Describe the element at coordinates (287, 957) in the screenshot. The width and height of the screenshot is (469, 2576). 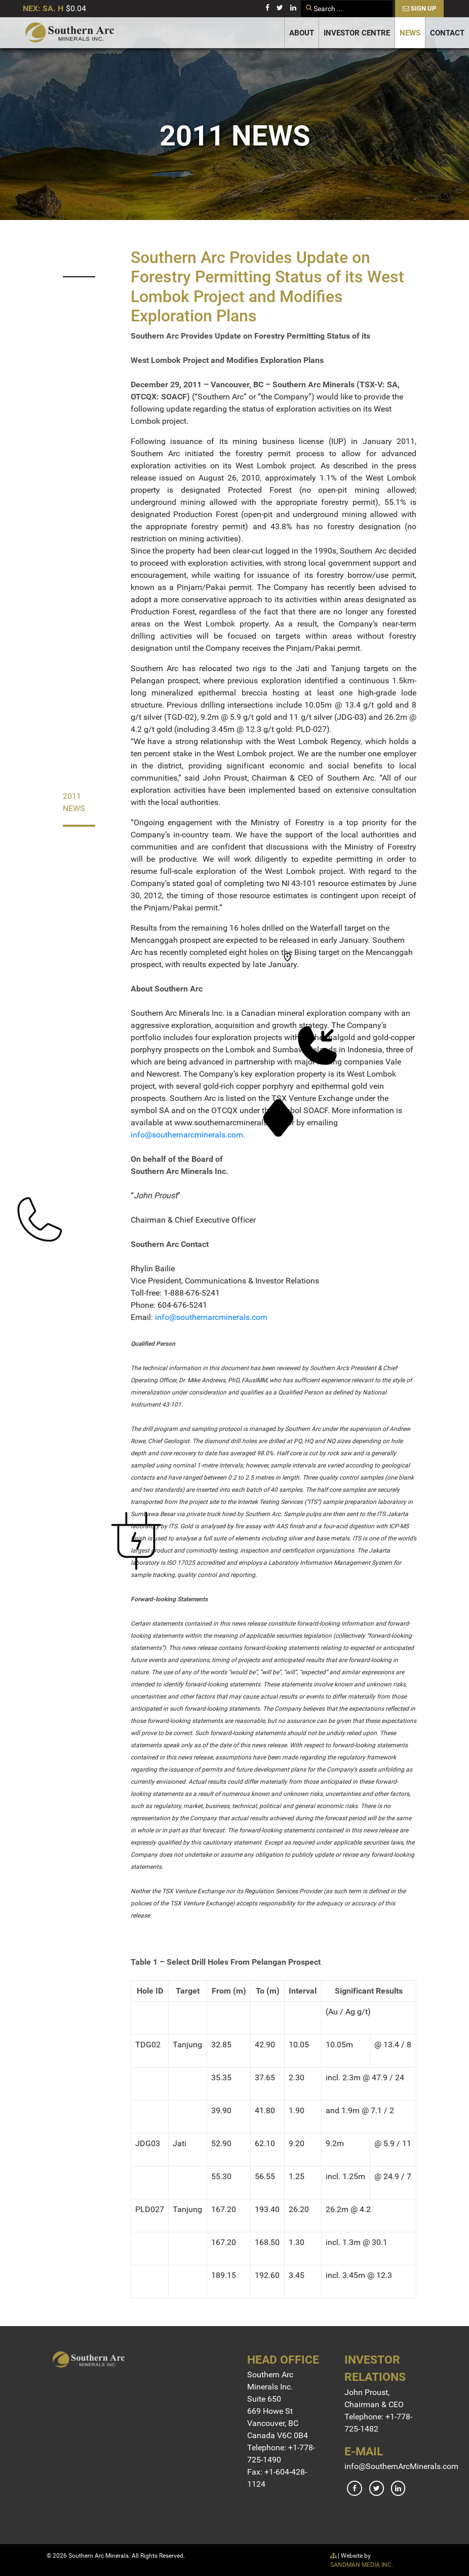
I see `view or select a location on the map` at that location.